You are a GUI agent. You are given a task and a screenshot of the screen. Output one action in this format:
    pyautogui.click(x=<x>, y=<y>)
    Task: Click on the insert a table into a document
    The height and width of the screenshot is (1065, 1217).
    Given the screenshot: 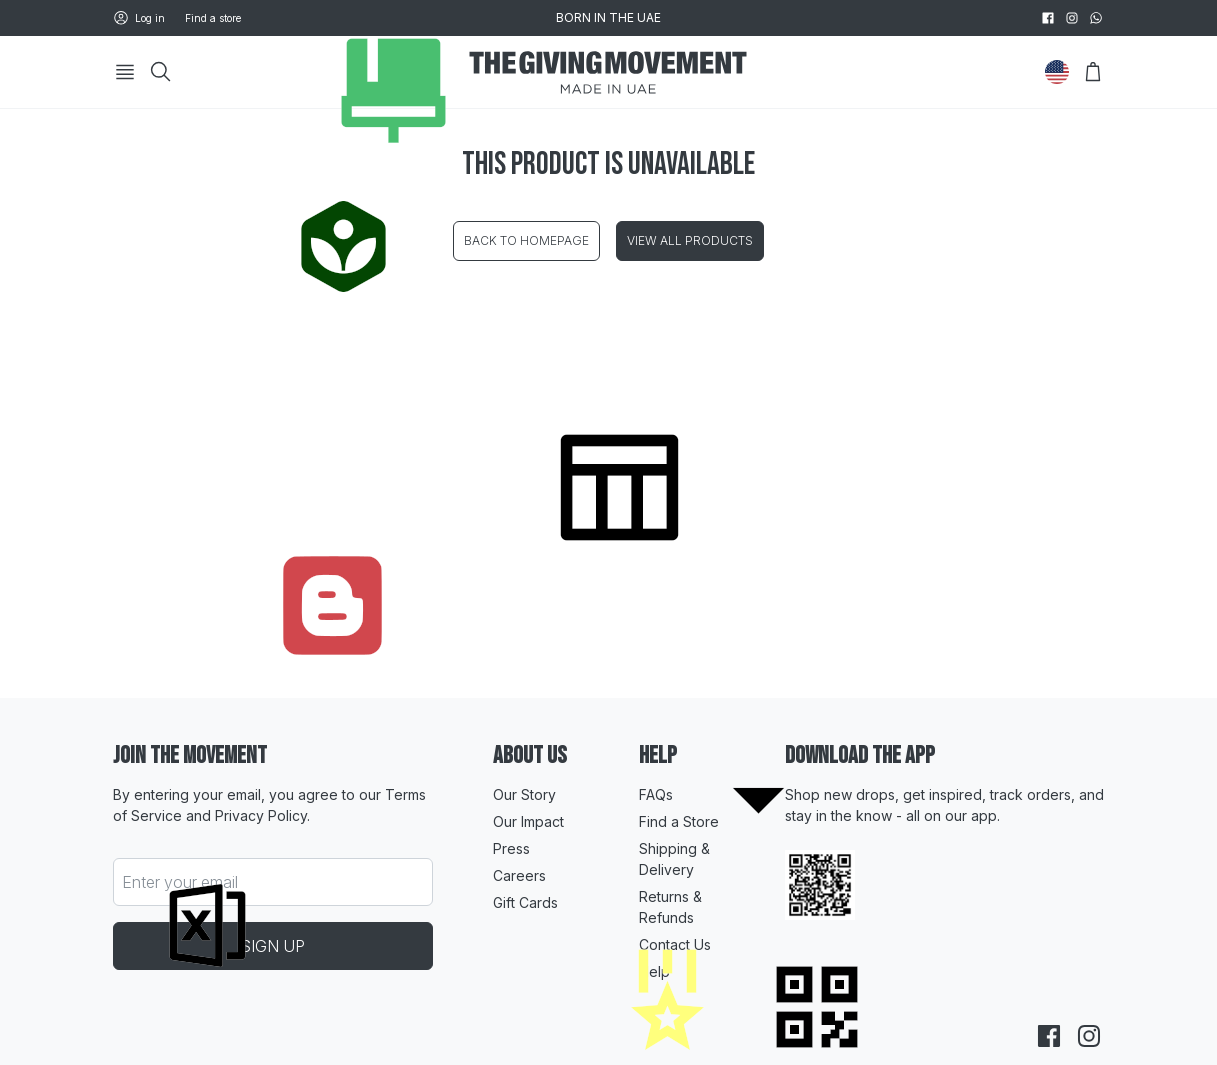 What is the action you would take?
    pyautogui.click(x=619, y=487)
    